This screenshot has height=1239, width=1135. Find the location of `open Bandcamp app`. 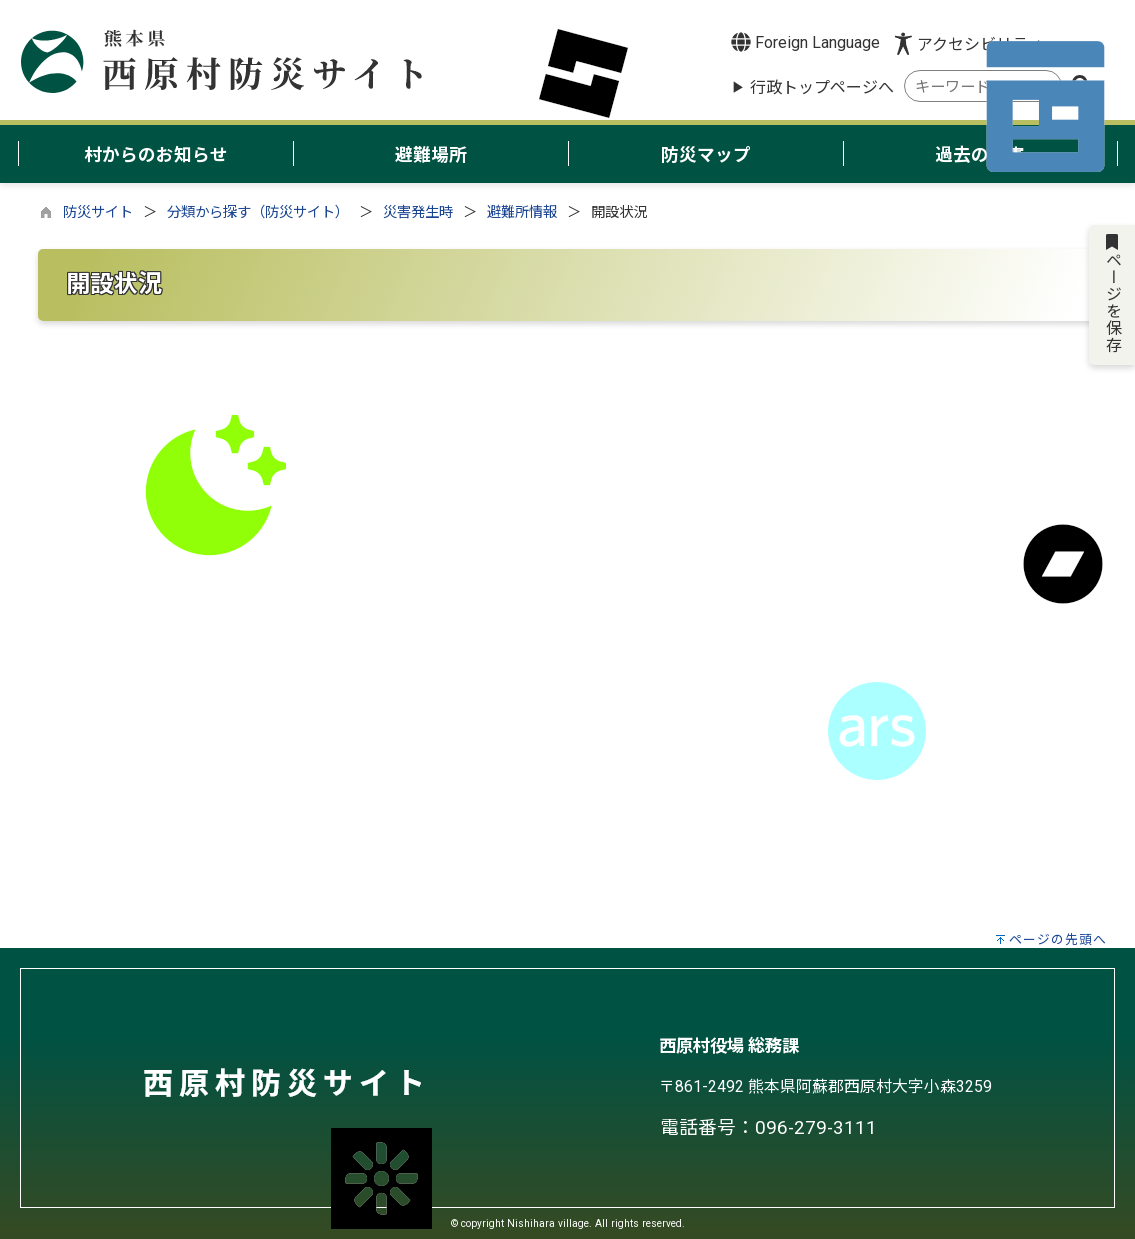

open Bandcamp app is located at coordinates (1063, 564).